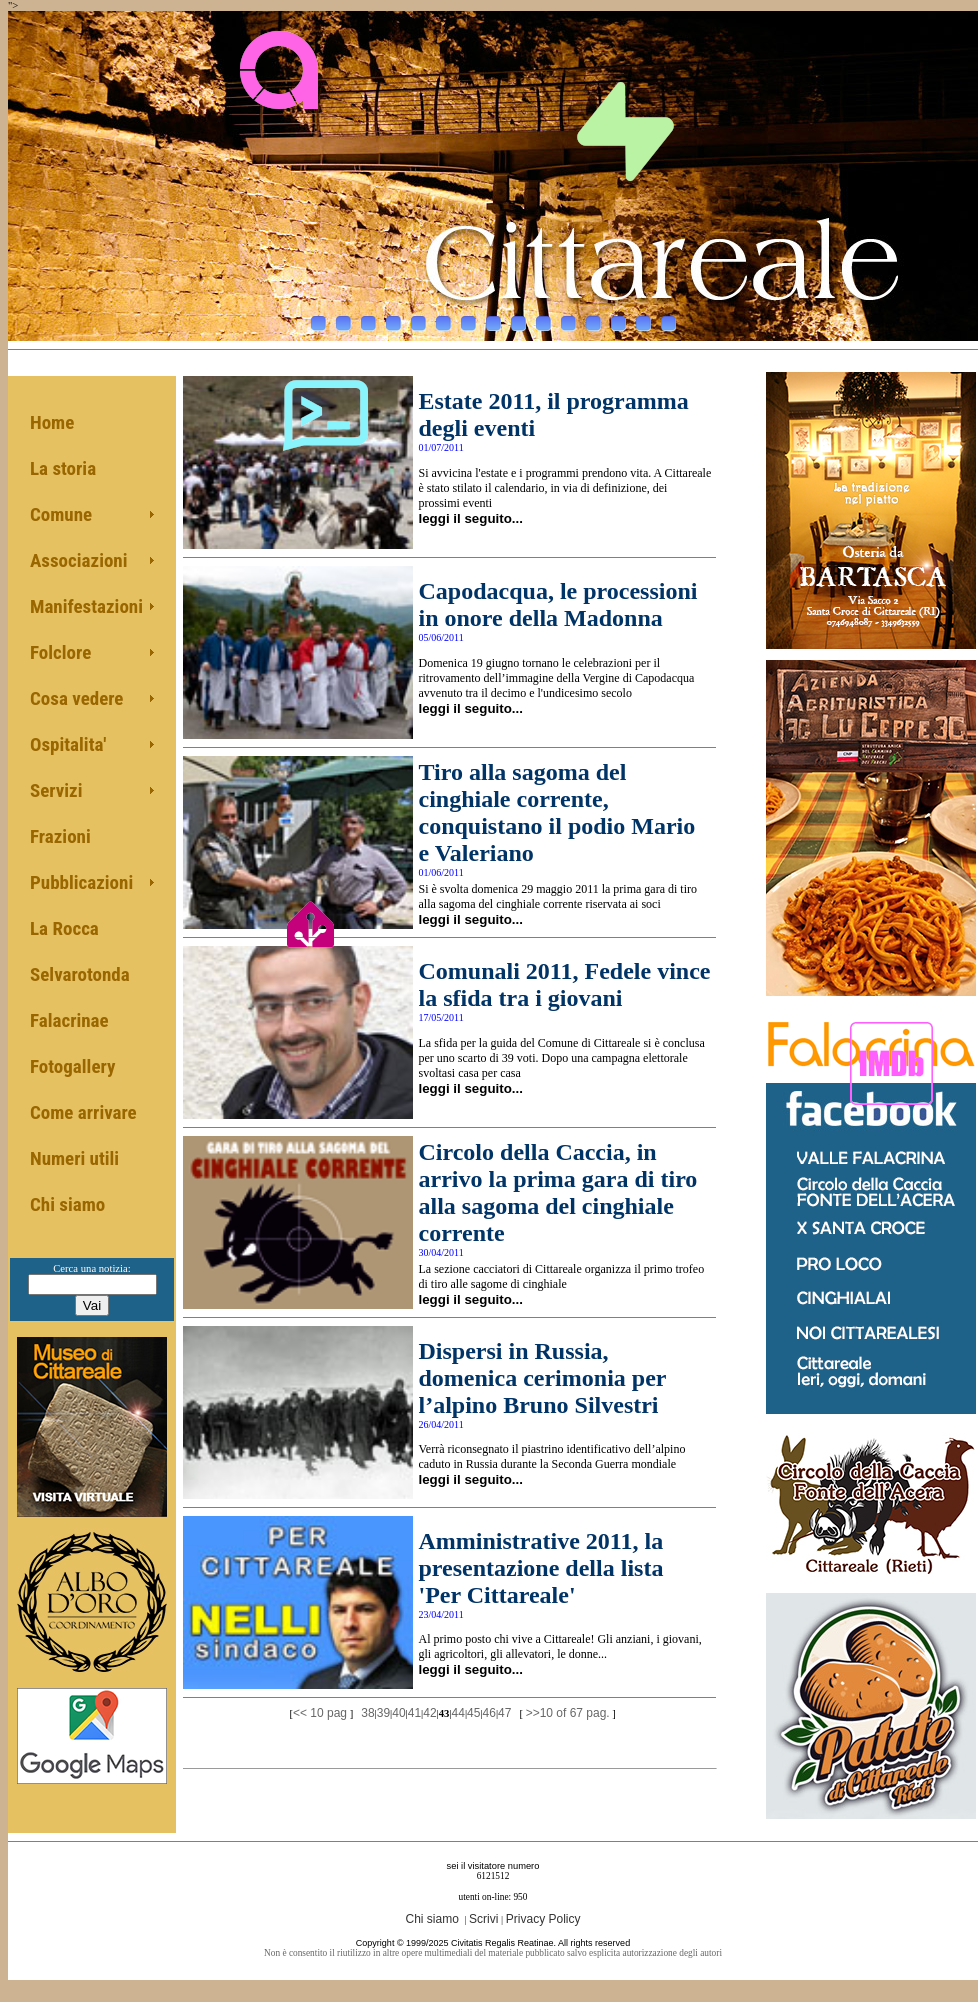 The height and width of the screenshot is (2002, 978). What do you see at coordinates (325, 415) in the screenshot?
I see `open ntfy push notification service` at bounding box center [325, 415].